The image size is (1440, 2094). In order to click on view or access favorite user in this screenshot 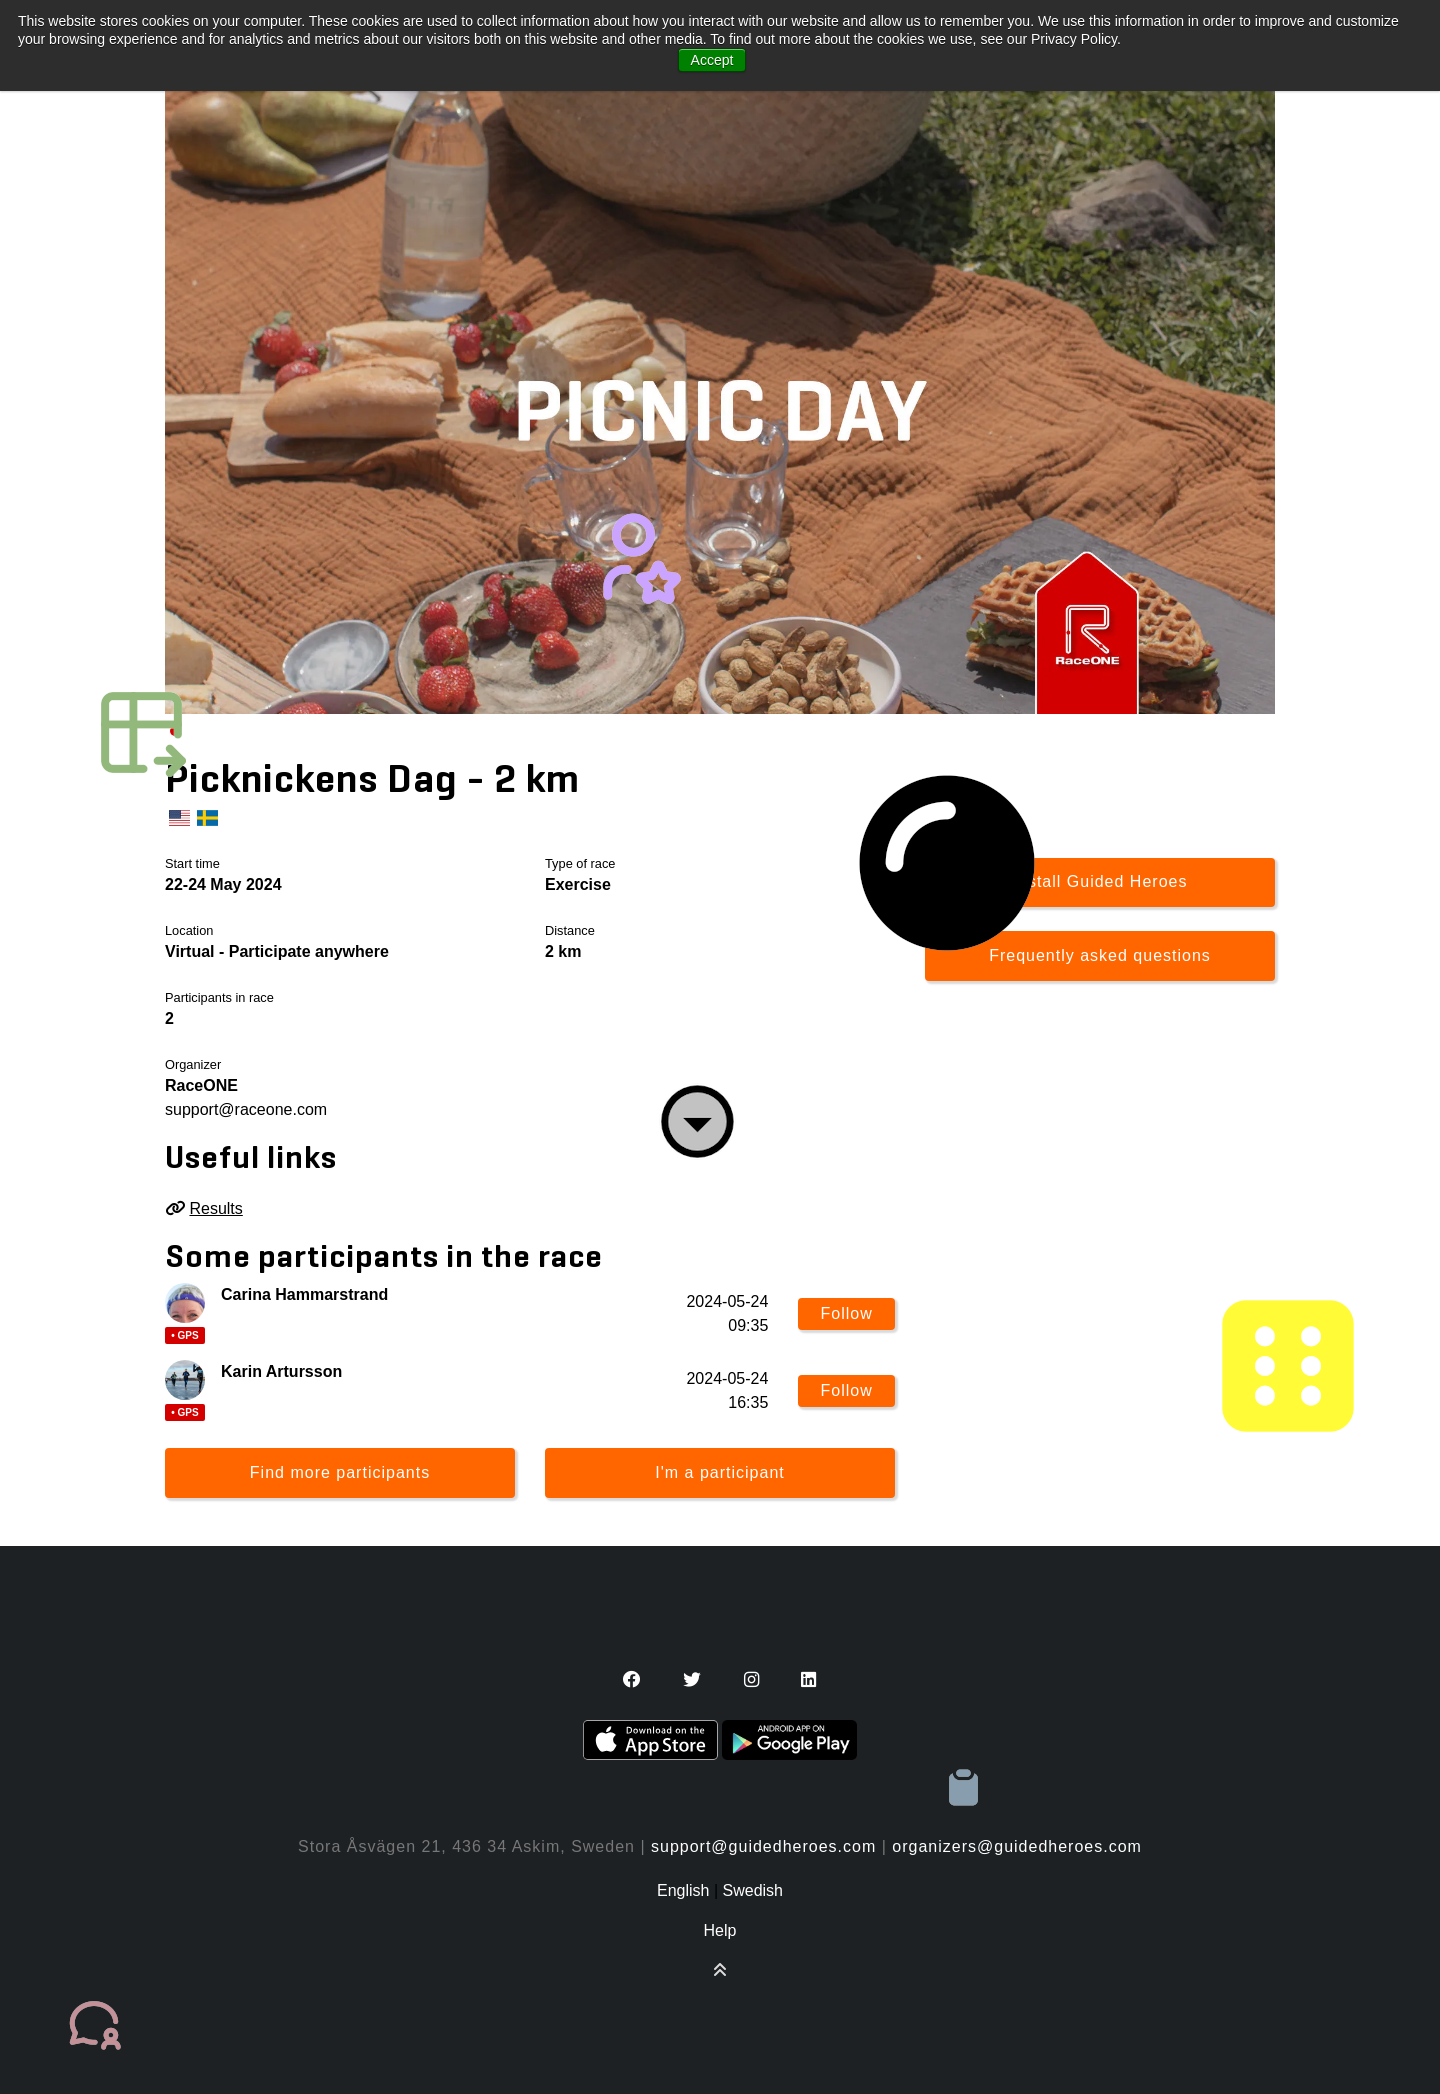, I will do `click(633, 556)`.